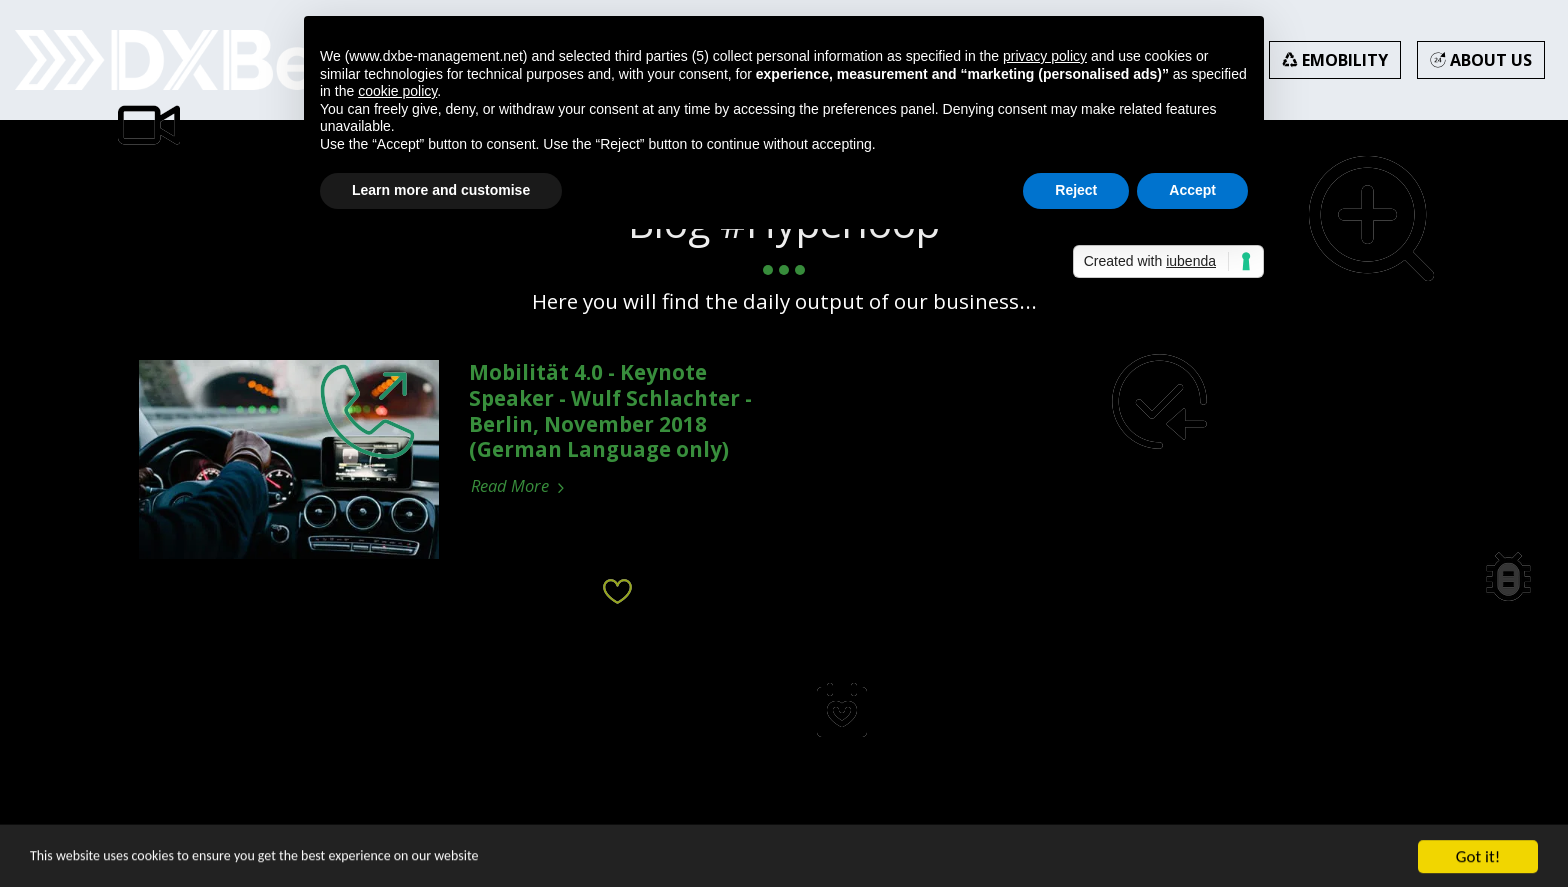 The image size is (1568, 887). Describe the element at coordinates (1159, 401) in the screenshot. I see `indicates a tracked issue has been closed and completed` at that location.